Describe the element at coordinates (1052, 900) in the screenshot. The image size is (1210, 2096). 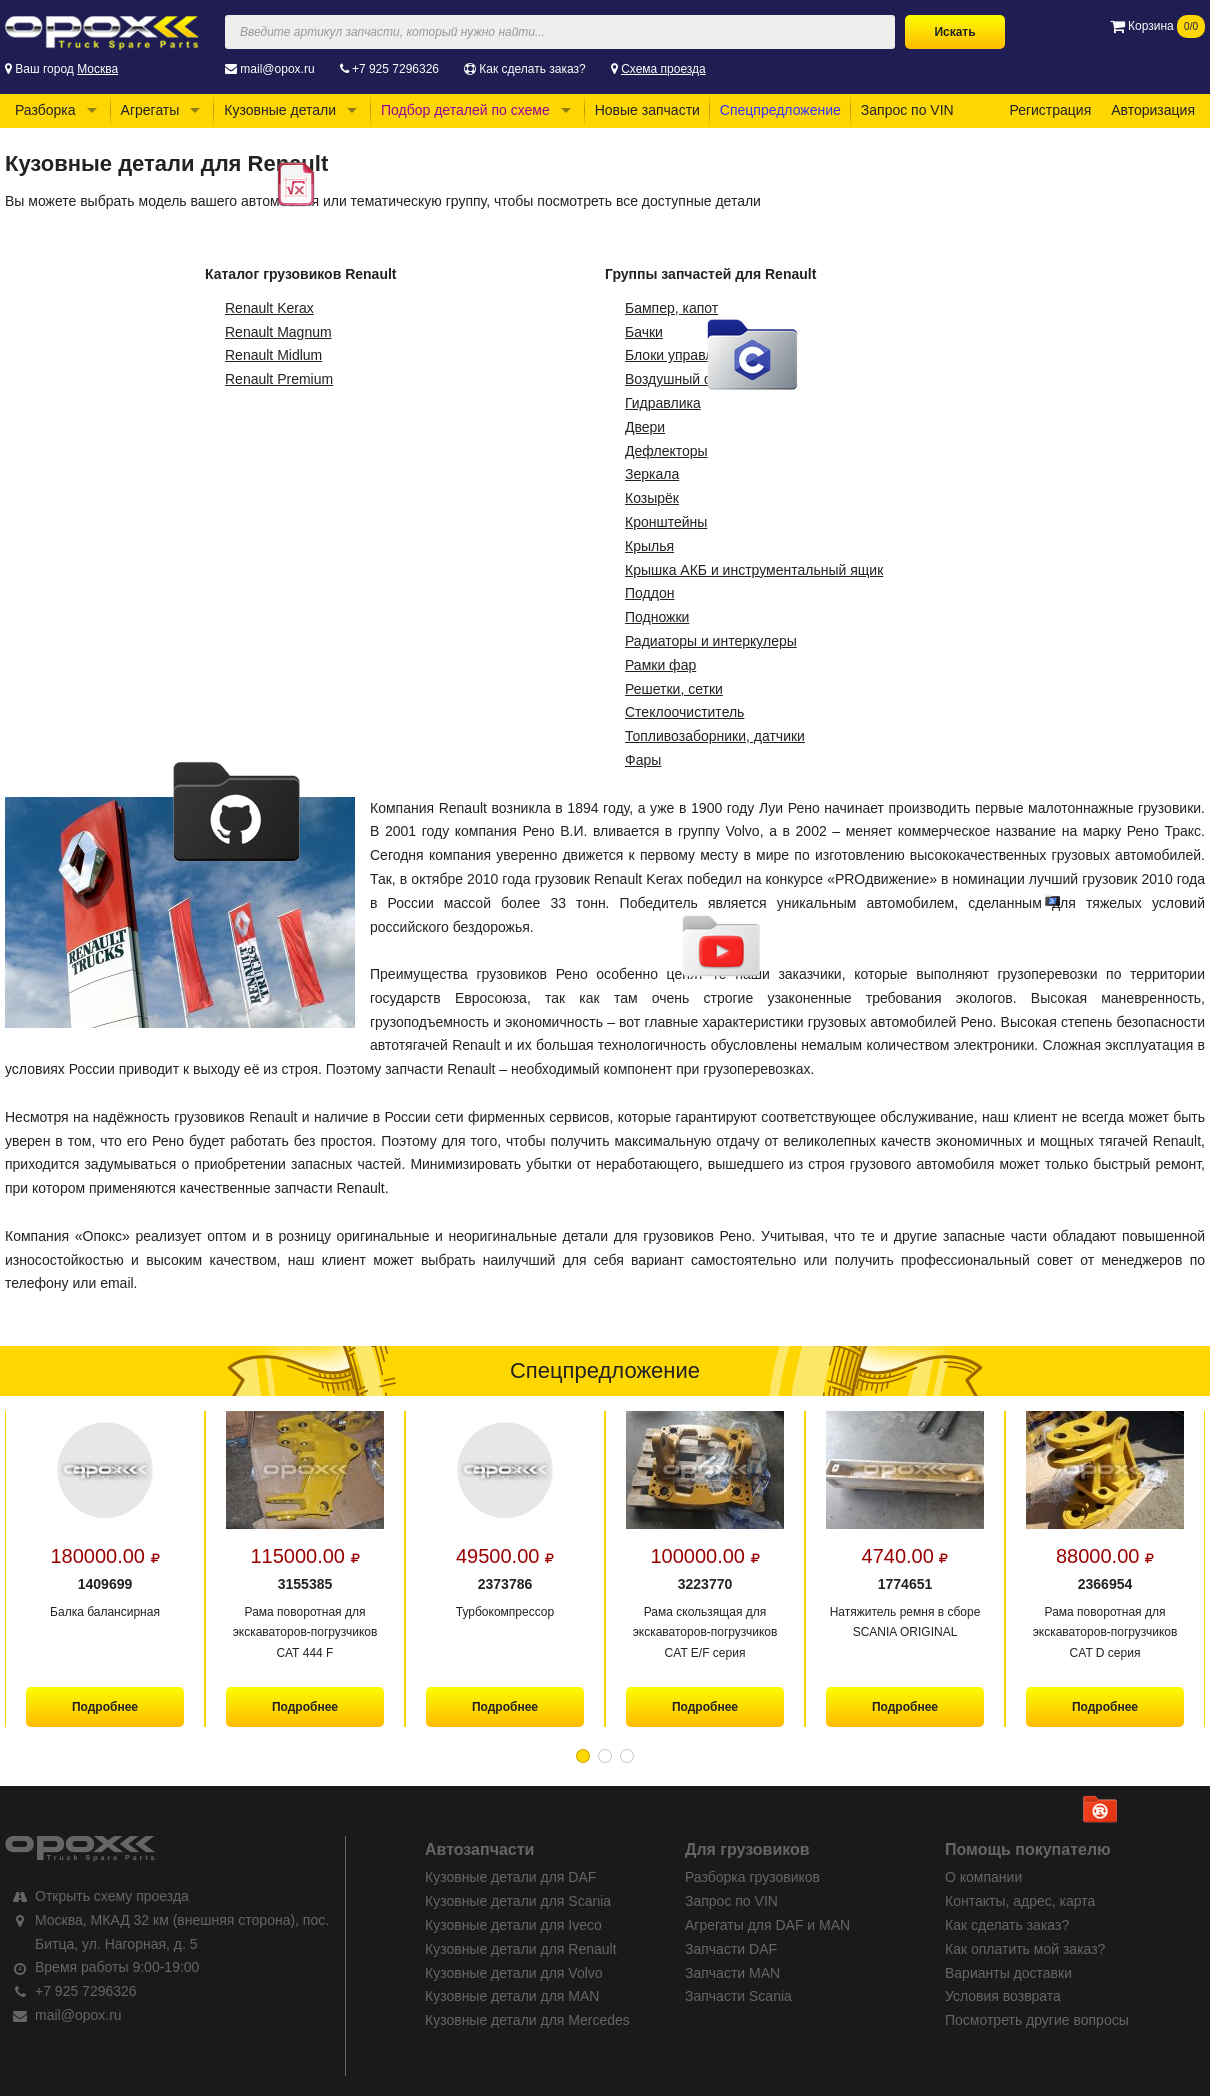
I see `open folder containing PowerShell scripts` at that location.